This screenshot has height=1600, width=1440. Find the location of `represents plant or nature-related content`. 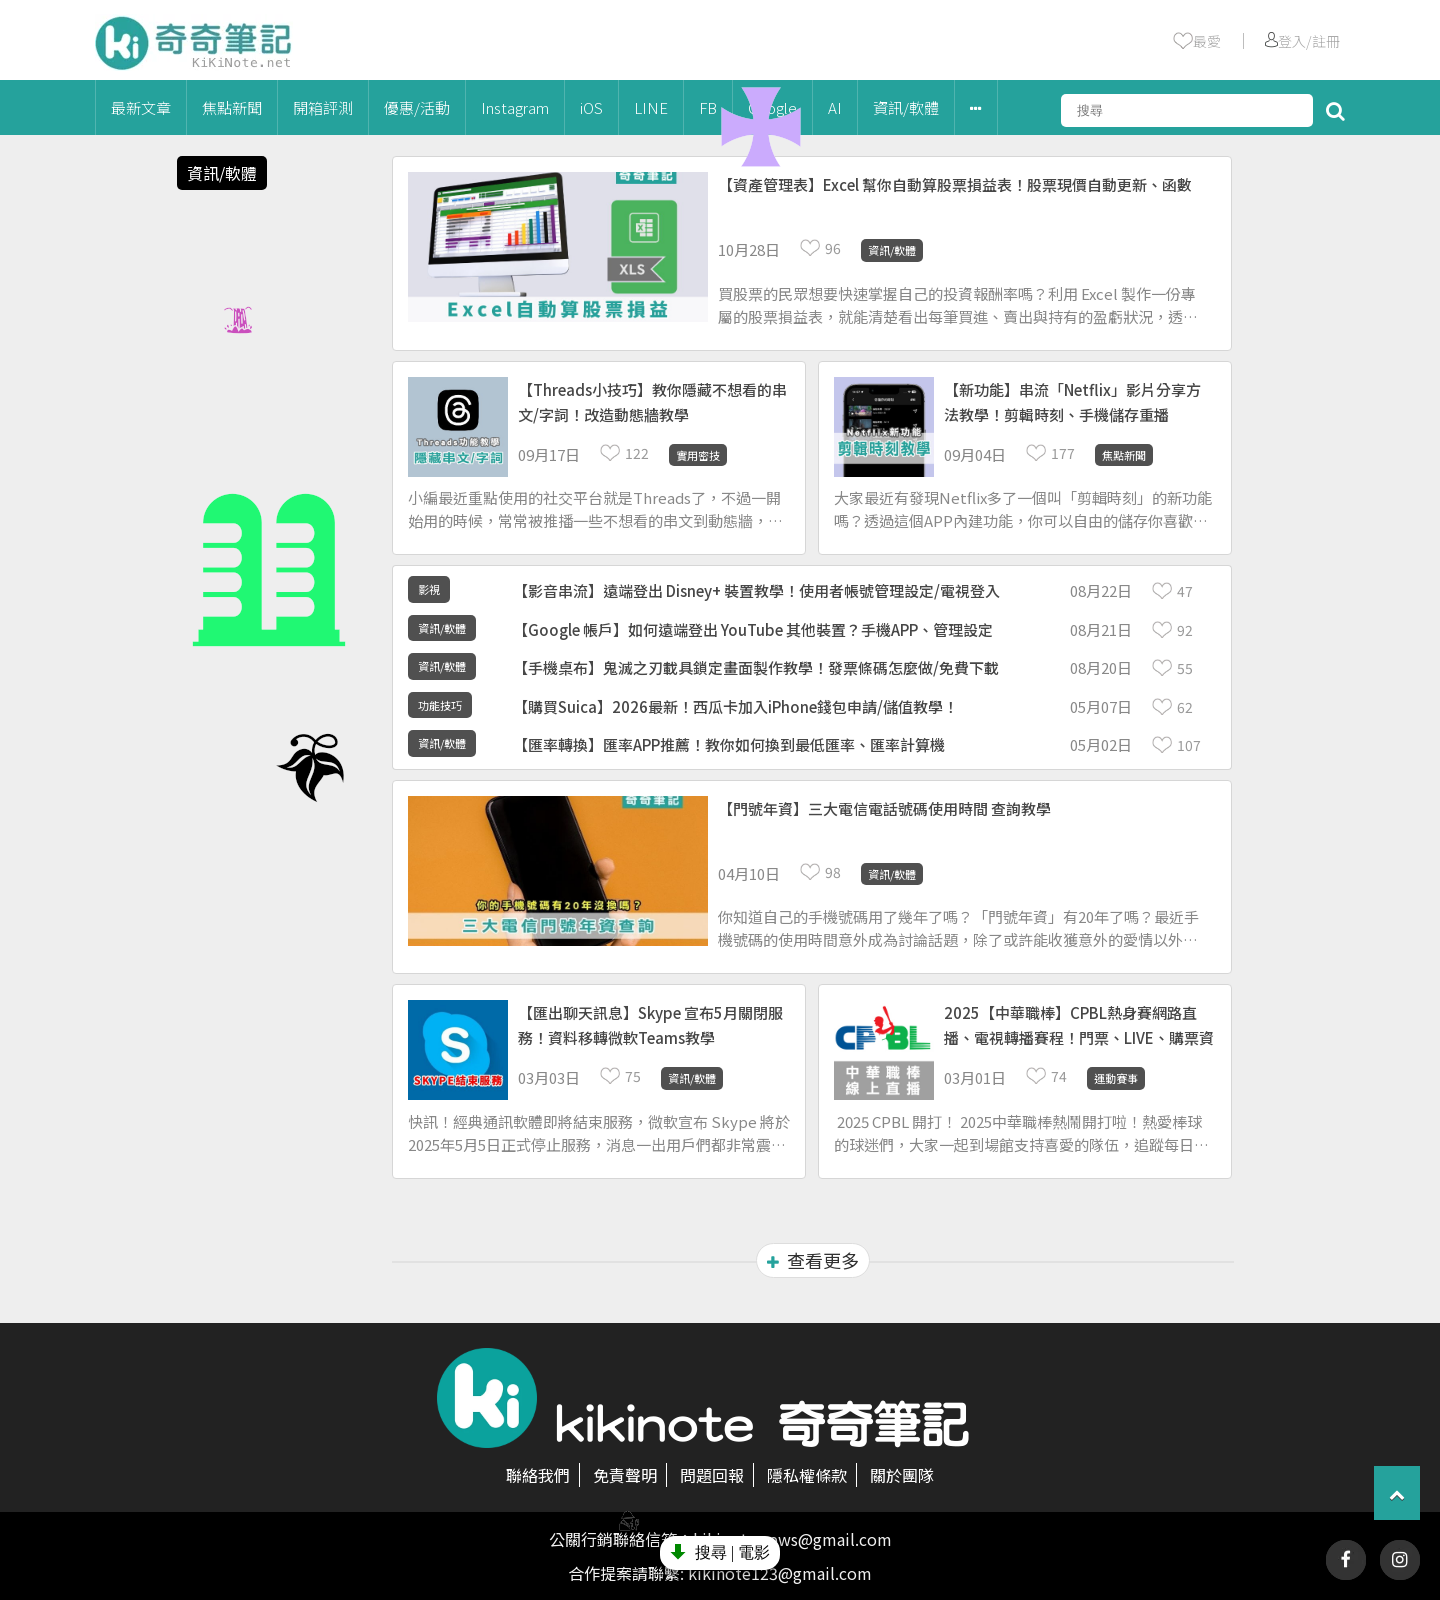

represents plant or nature-related content is located at coordinates (310, 768).